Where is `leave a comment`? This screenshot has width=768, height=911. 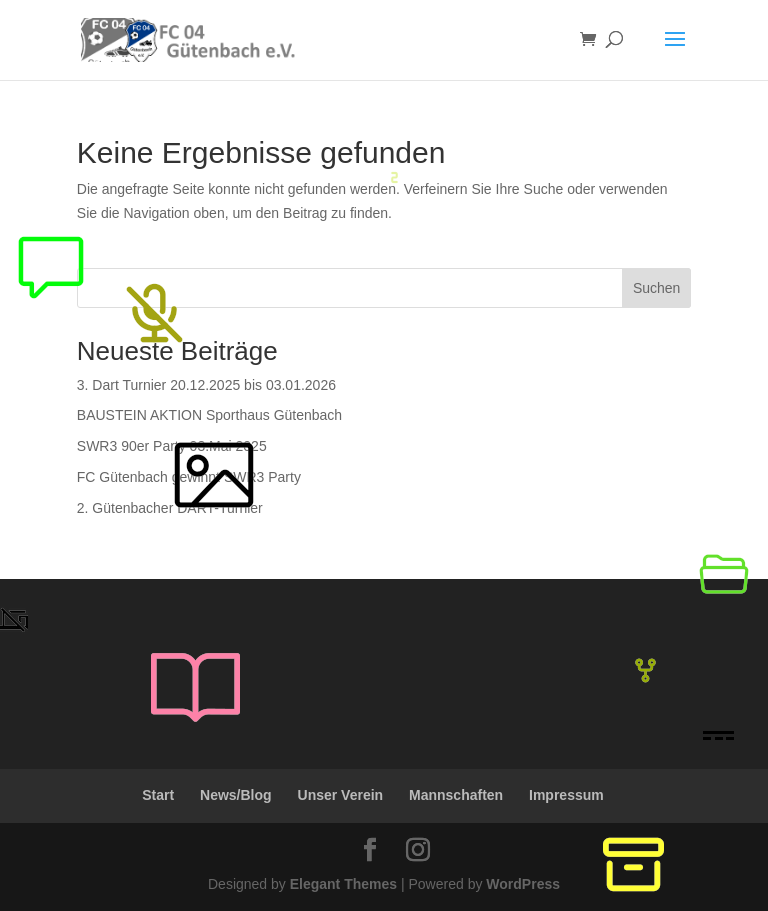 leave a comment is located at coordinates (51, 266).